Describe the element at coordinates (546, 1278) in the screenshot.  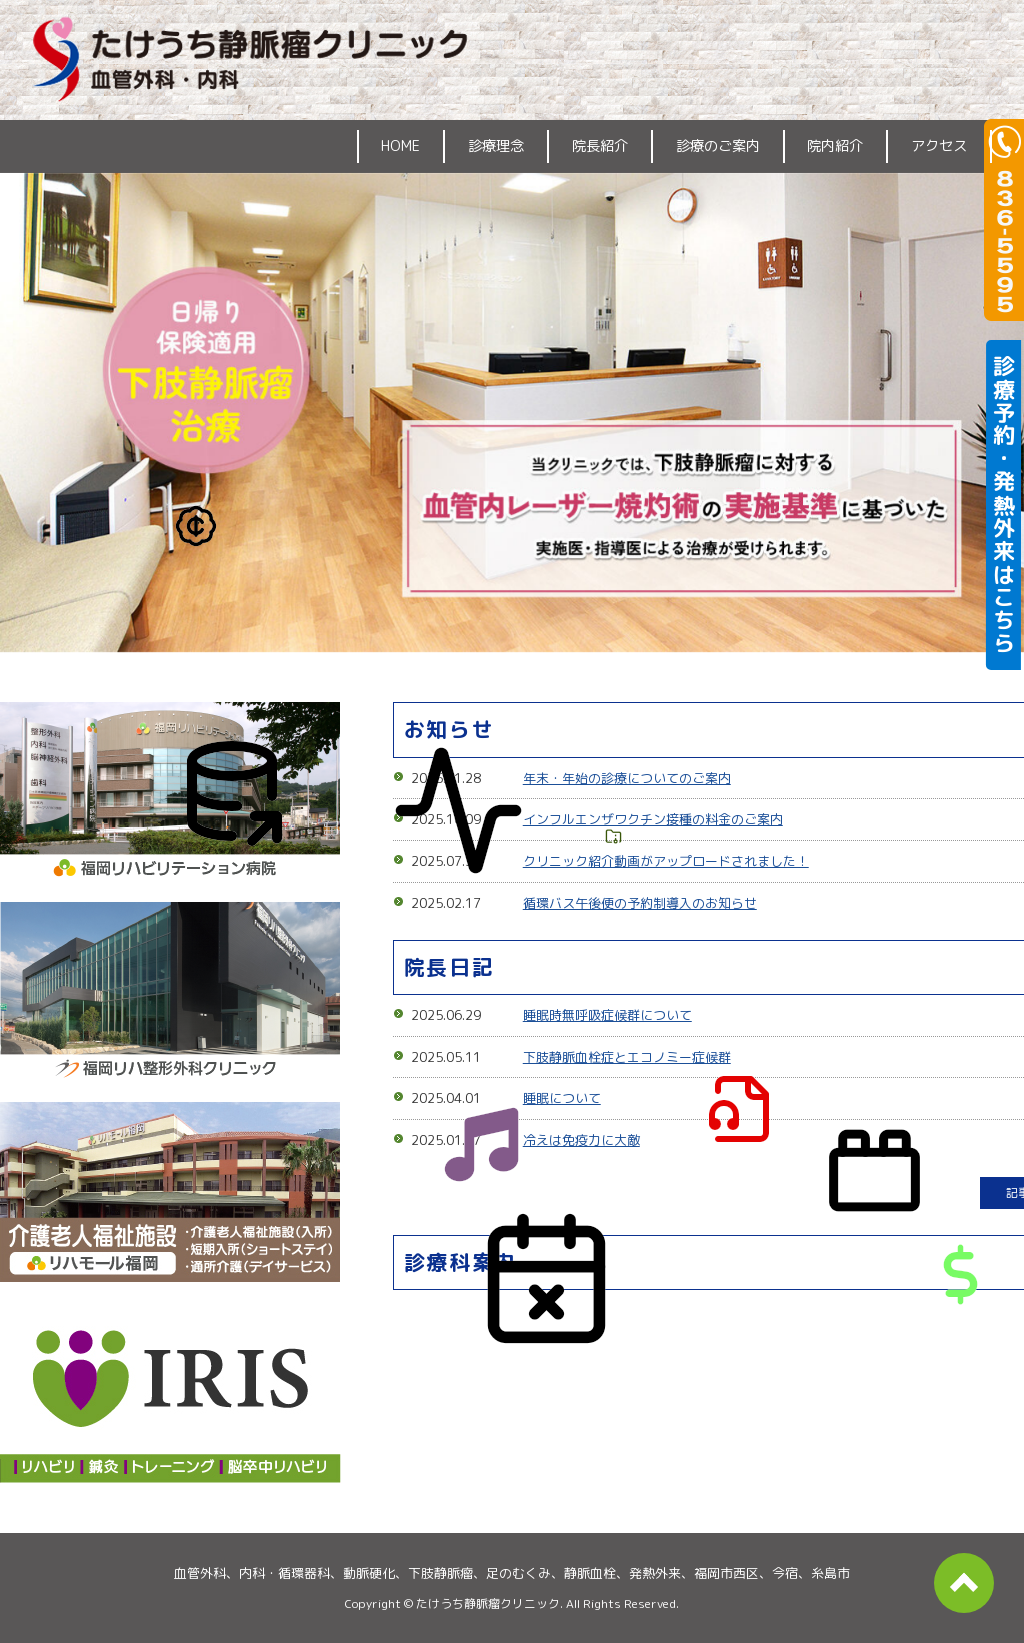
I see `cancel or delete a scheduled event` at that location.